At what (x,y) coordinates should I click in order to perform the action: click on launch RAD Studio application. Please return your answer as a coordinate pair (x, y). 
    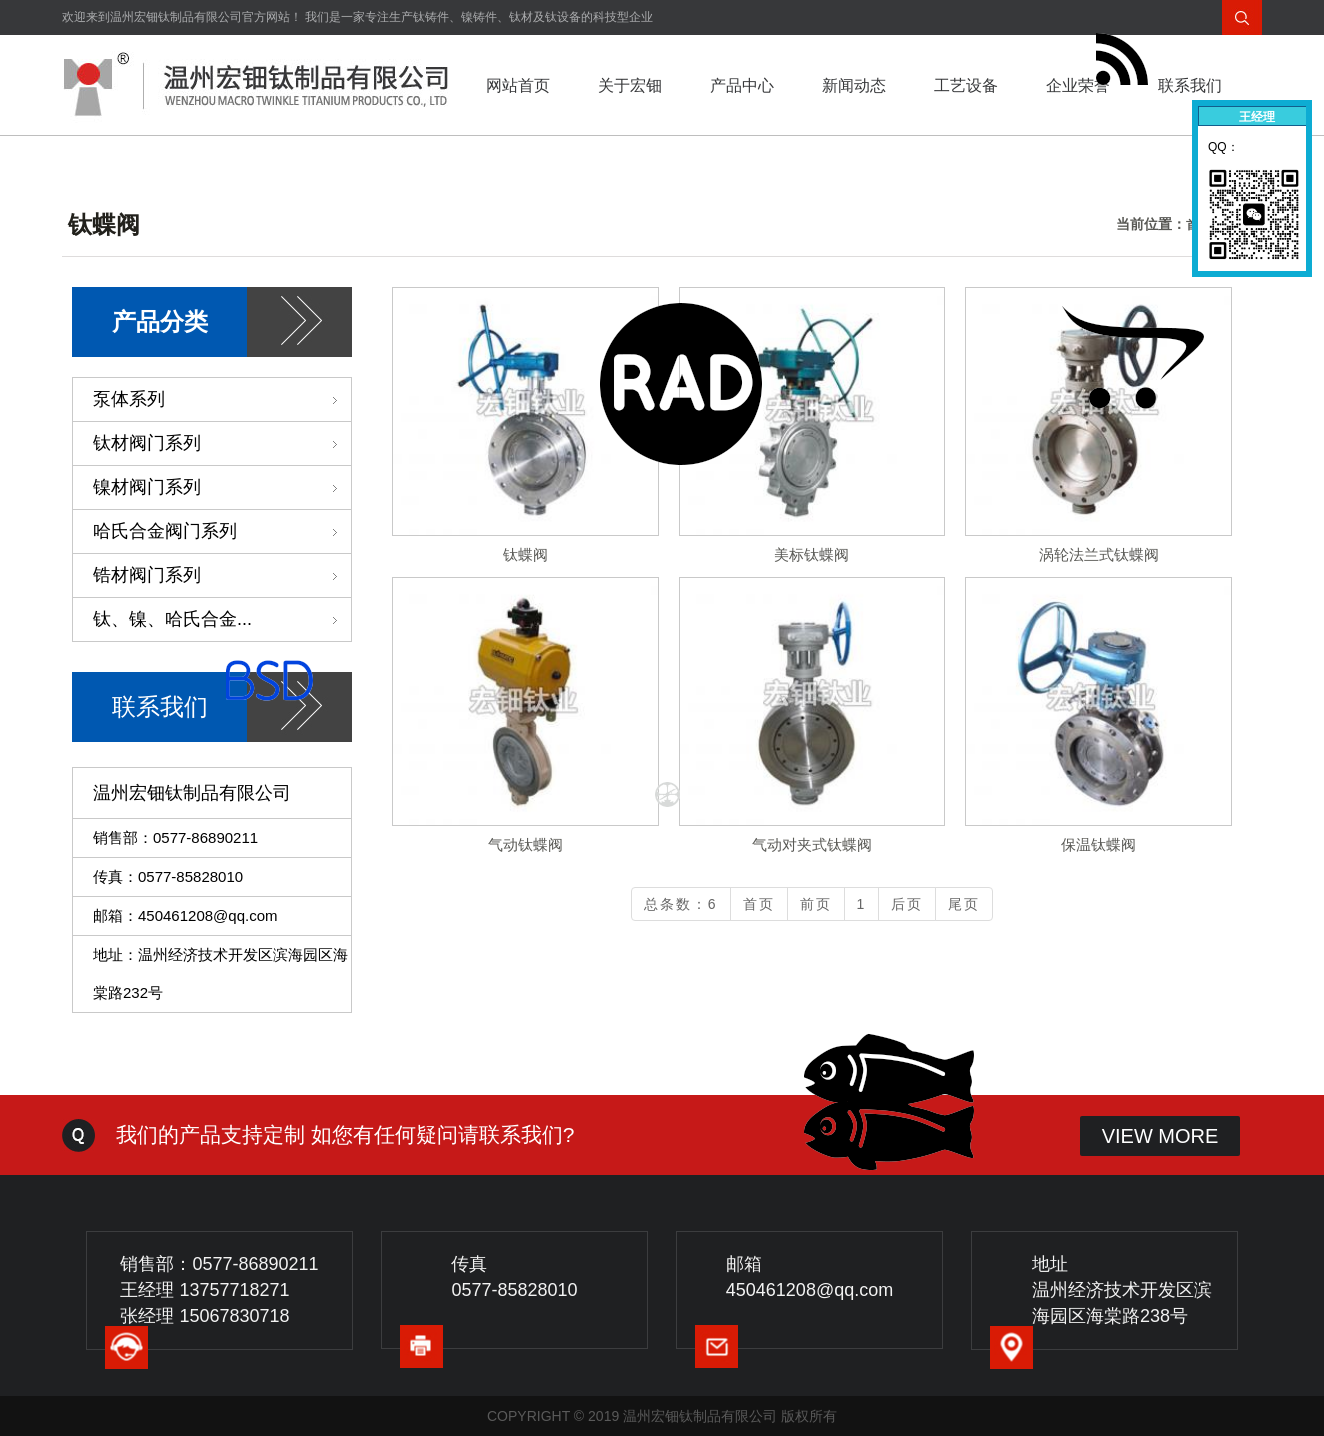
    Looking at the image, I should click on (681, 384).